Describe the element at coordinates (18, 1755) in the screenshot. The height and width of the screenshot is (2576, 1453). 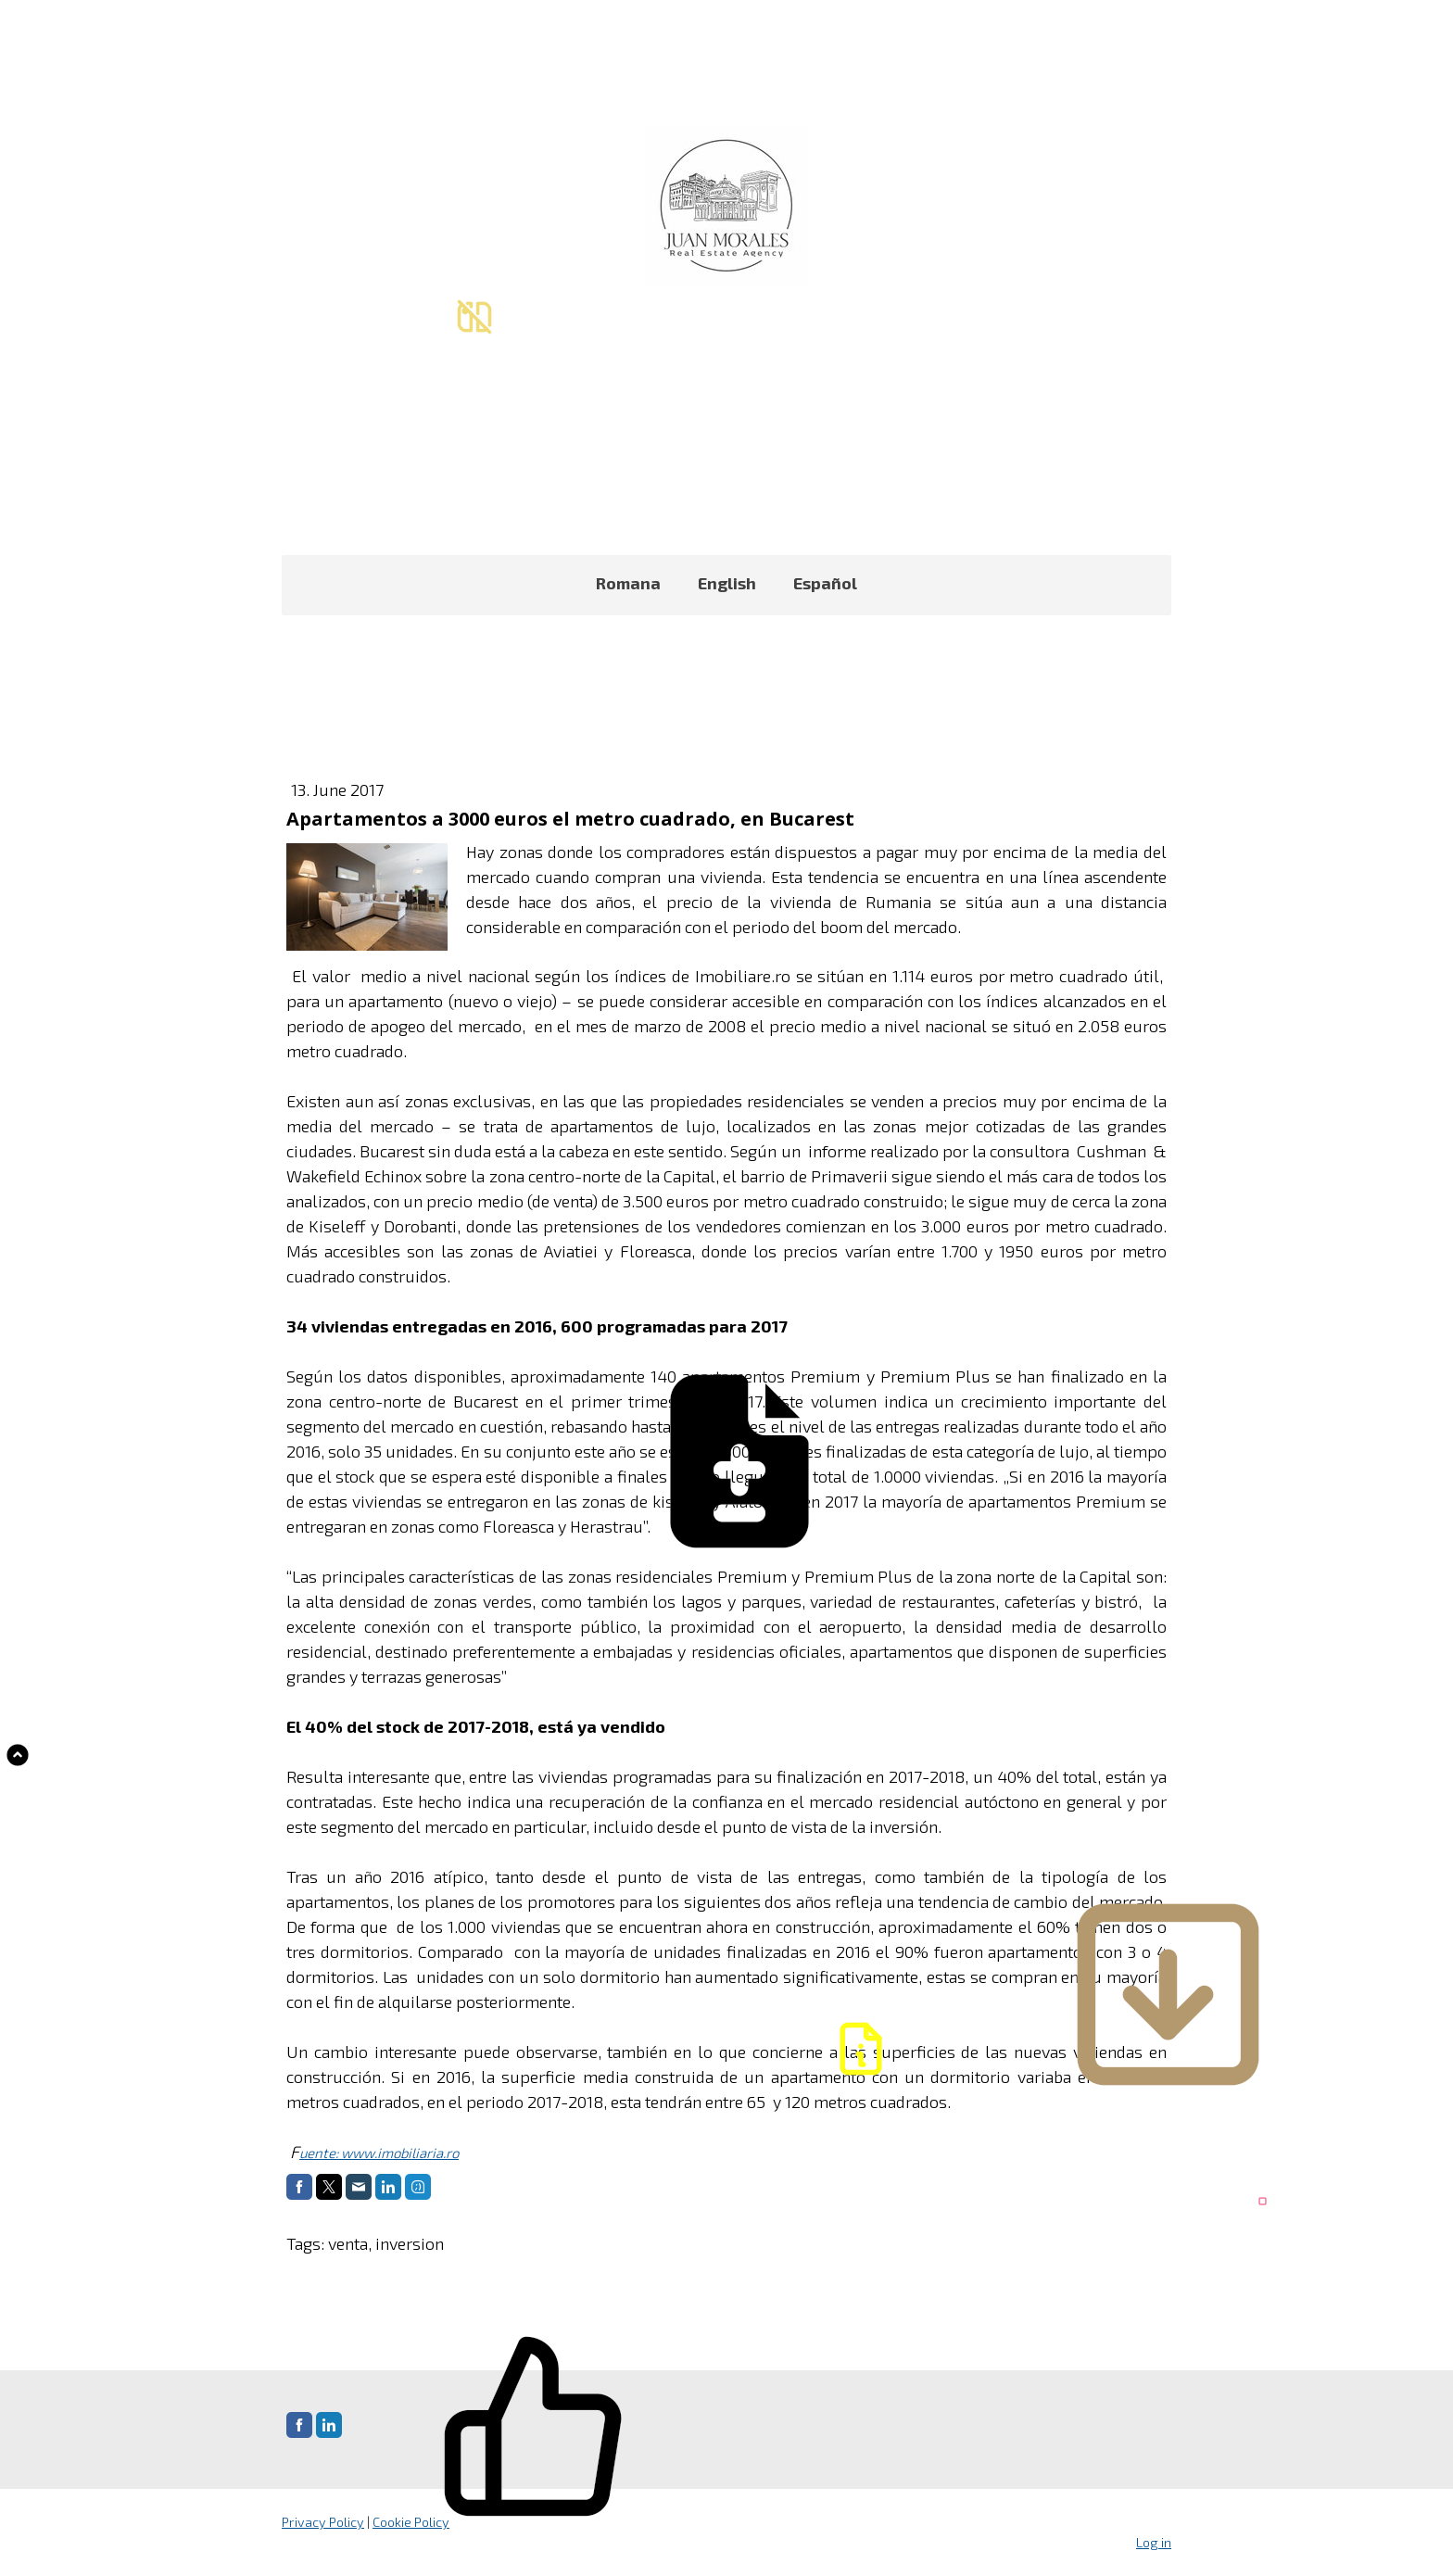
I see `scroll to top of page` at that location.